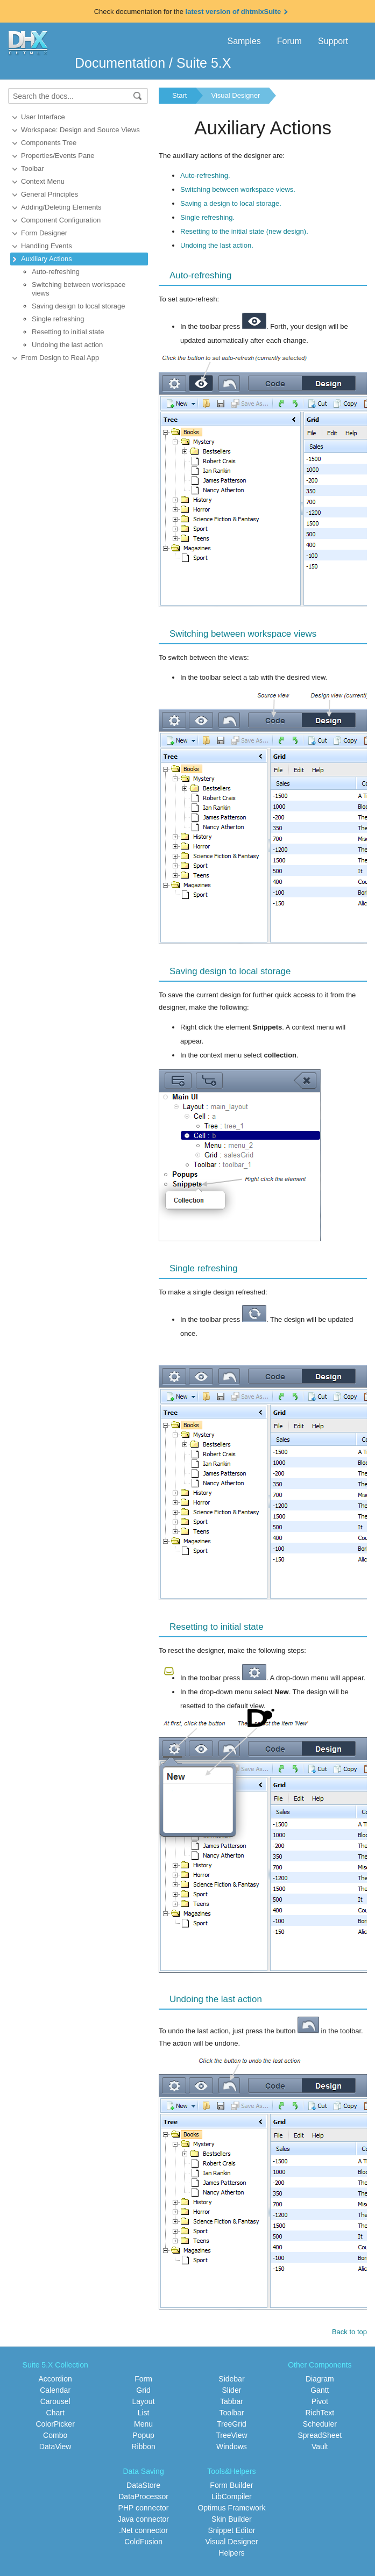 The image size is (375, 2576). What do you see at coordinates (169, 1671) in the screenshot?
I see `open the Salla e-commerce platform` at bounding box center [169, 1671].